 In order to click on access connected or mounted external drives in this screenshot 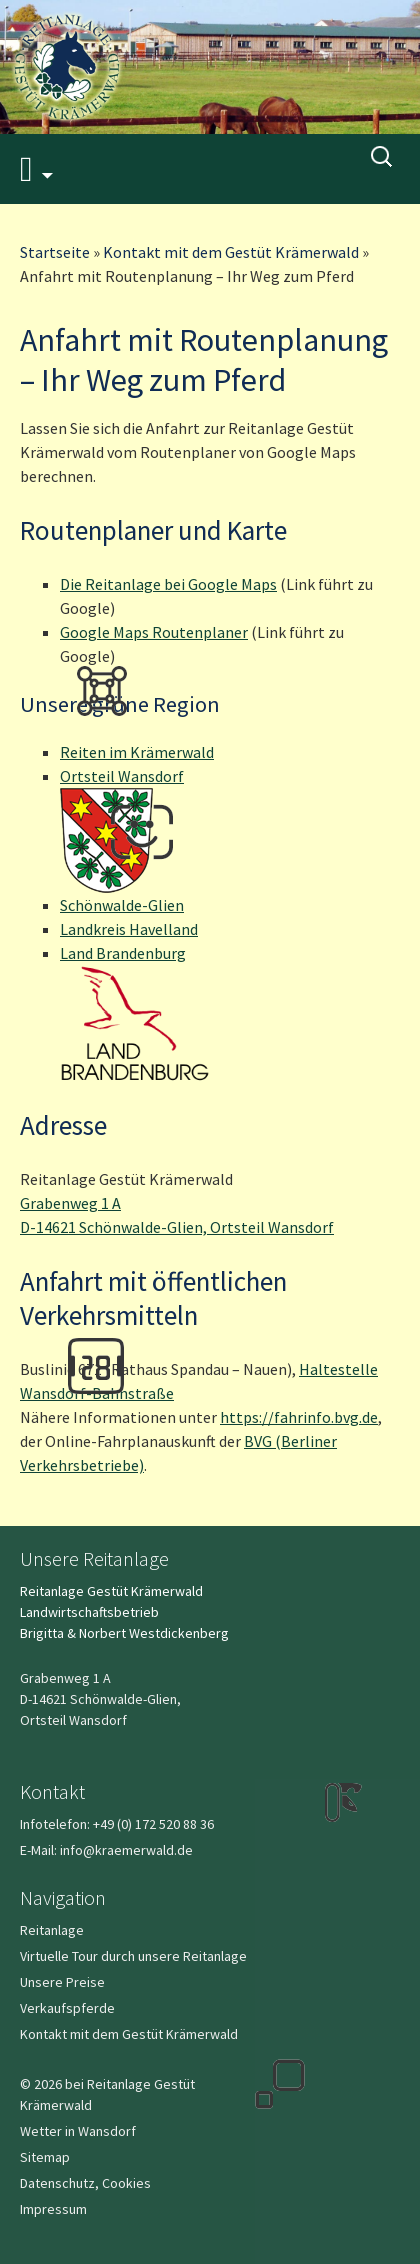, I will do `click(280, 2084)`.